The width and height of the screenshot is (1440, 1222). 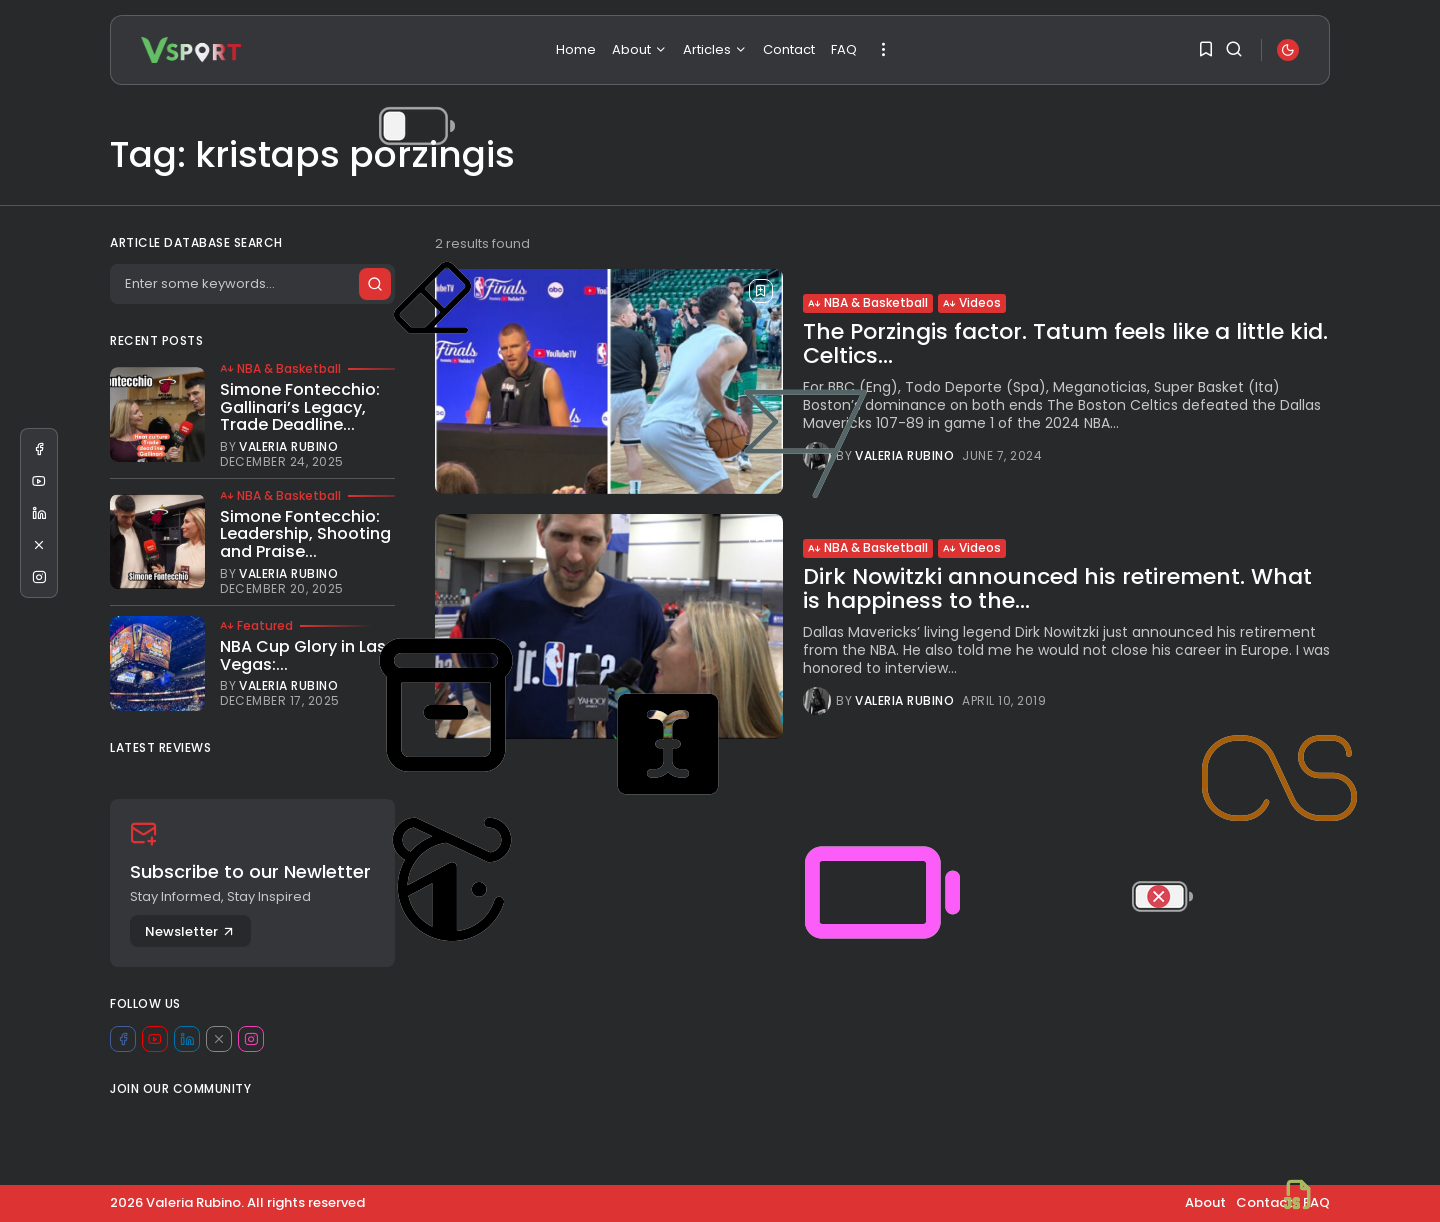 I want to click on open the New York Times app, so click(x=452, y=877).